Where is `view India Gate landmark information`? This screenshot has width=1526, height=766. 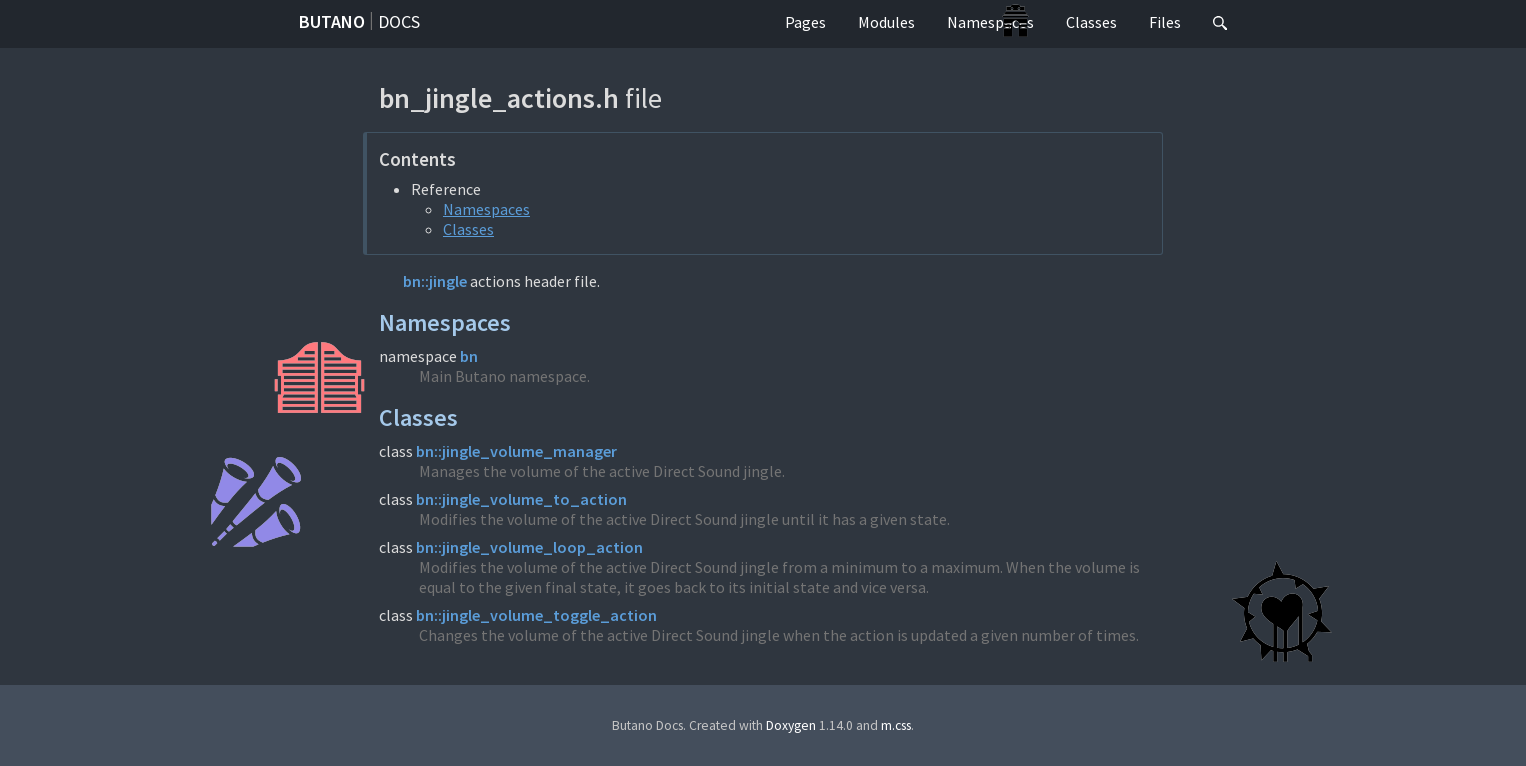
view India Gate landmark information is located at coordinates (1015, 19).